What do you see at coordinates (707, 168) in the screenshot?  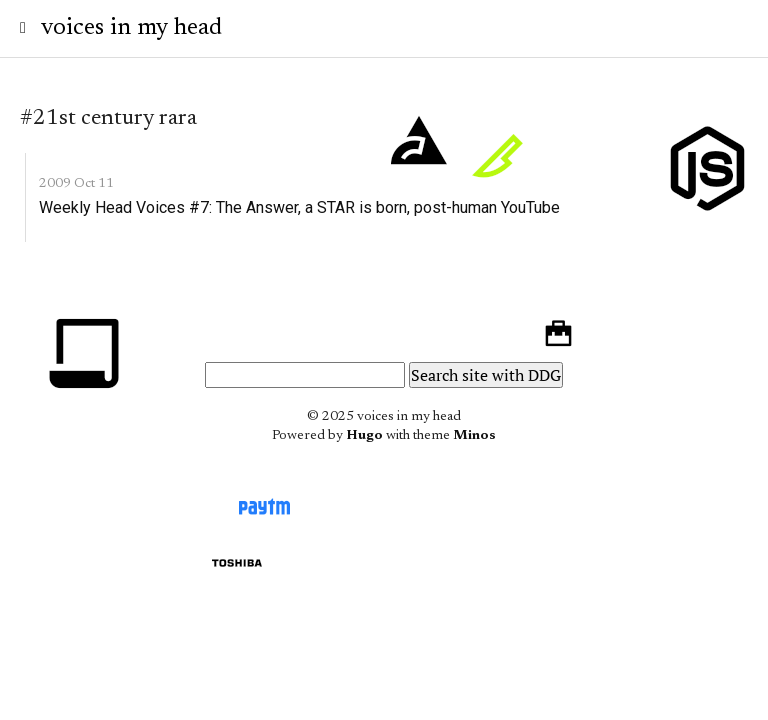 I see `Node.js runtime environment logo` at bounding box center [707, 168].